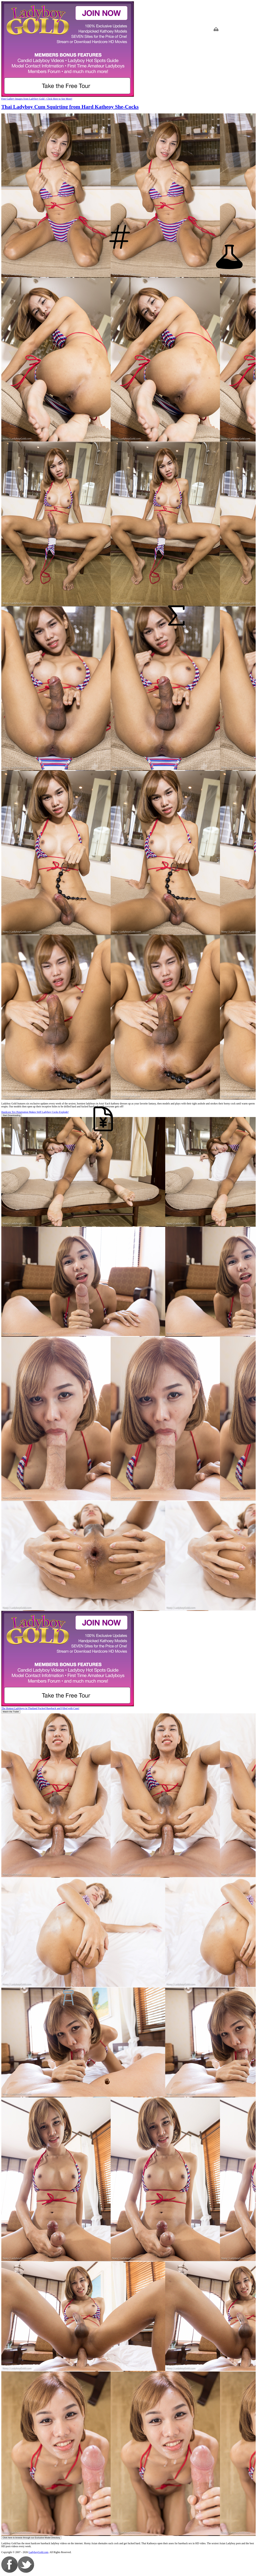  Describe the element at coordinates (176, 615) in the screenshot. I see `calculate sum or total of selected values` at that location.